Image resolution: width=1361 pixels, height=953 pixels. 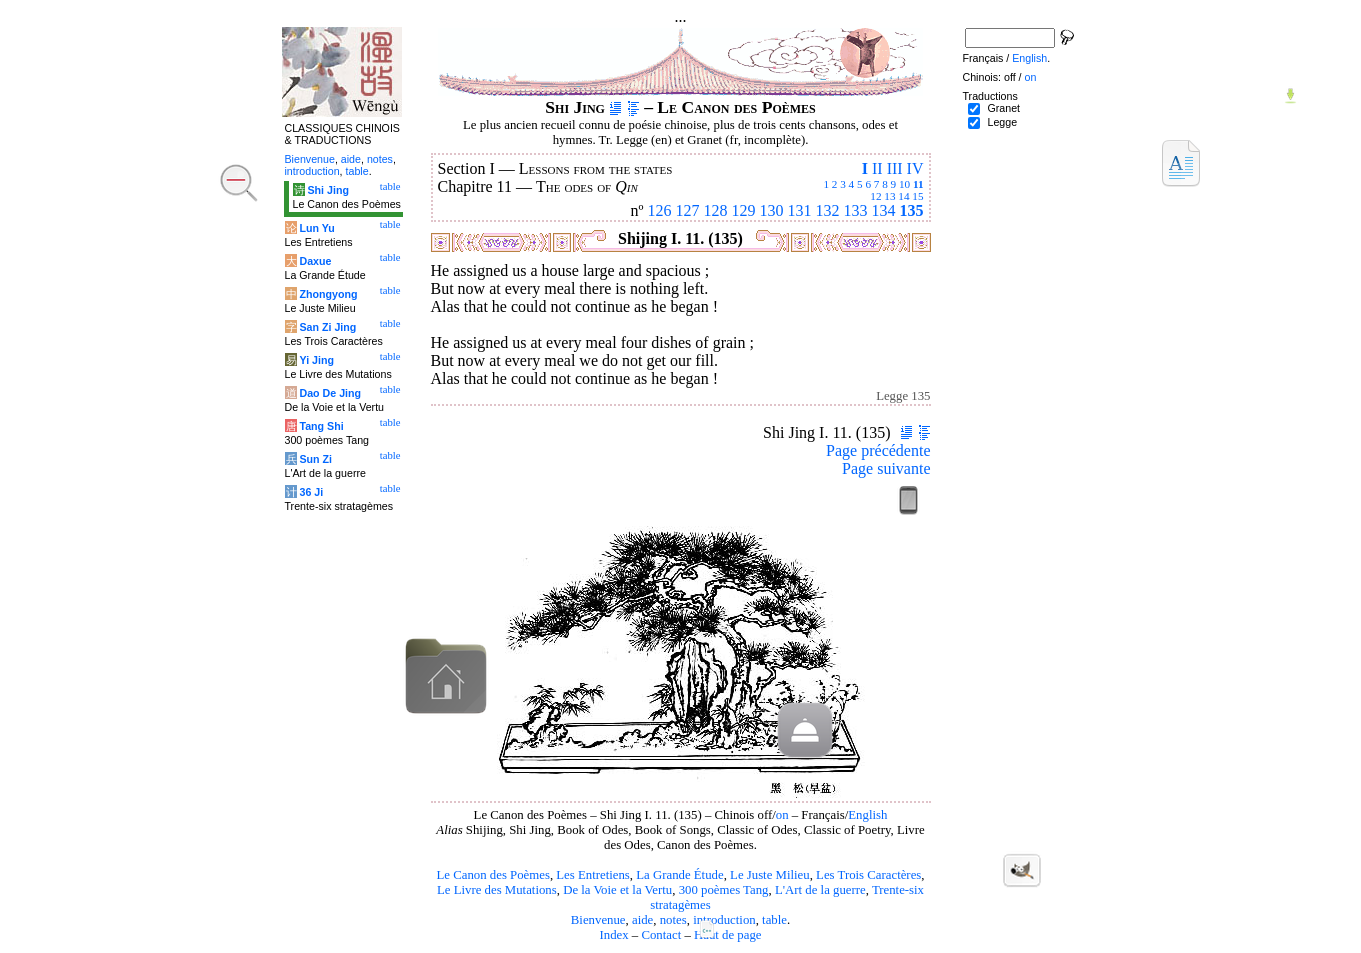 What do you see at coordinates (908, 500) in the screenshot?
I see `access phone or dialer settings` at bounding box center [908, 500].